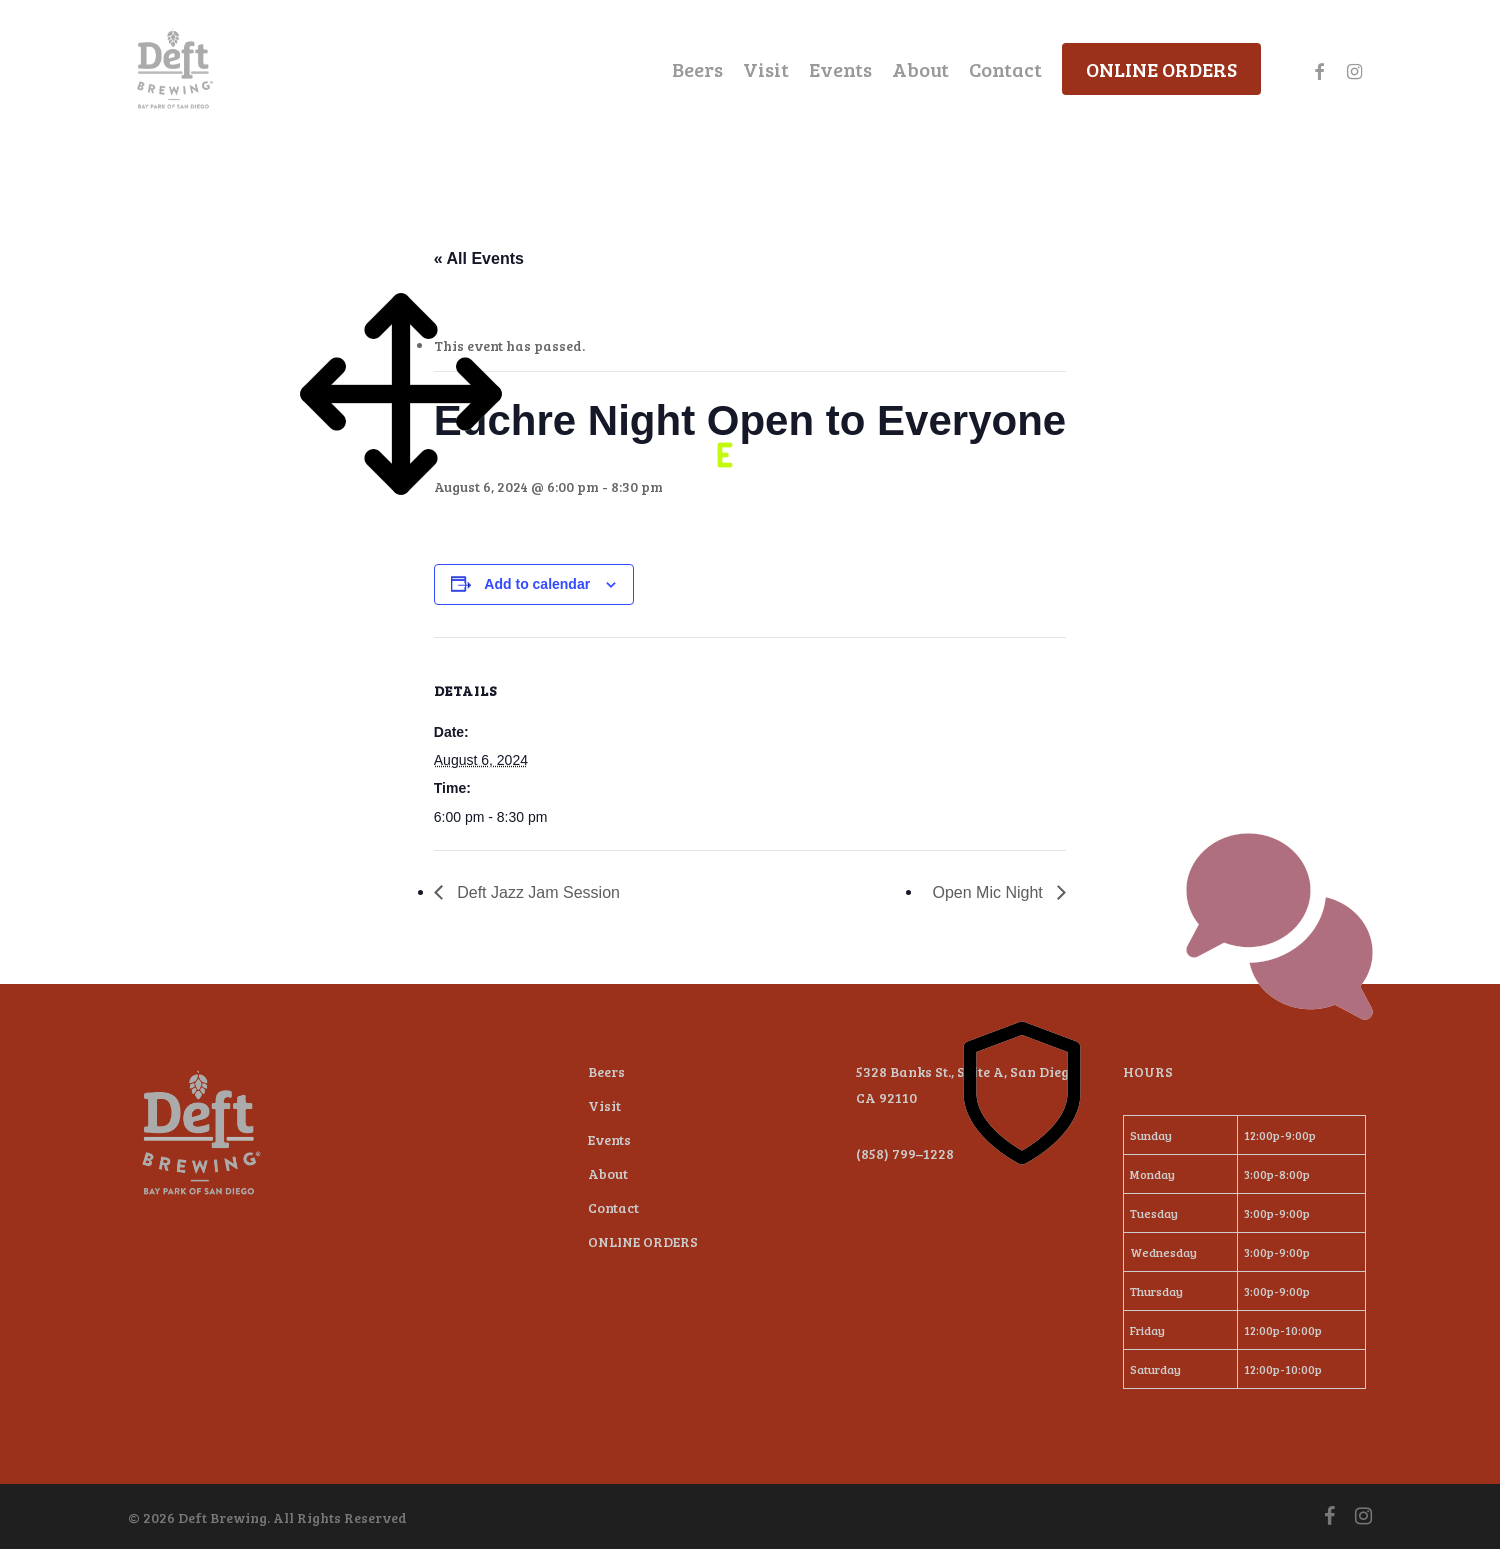 Image resolution: width=1500 pixels, height=1549 pixels. Describe the element at coordinates (401, 394) in the screenshot. I see `move or reposition an element` at that location.